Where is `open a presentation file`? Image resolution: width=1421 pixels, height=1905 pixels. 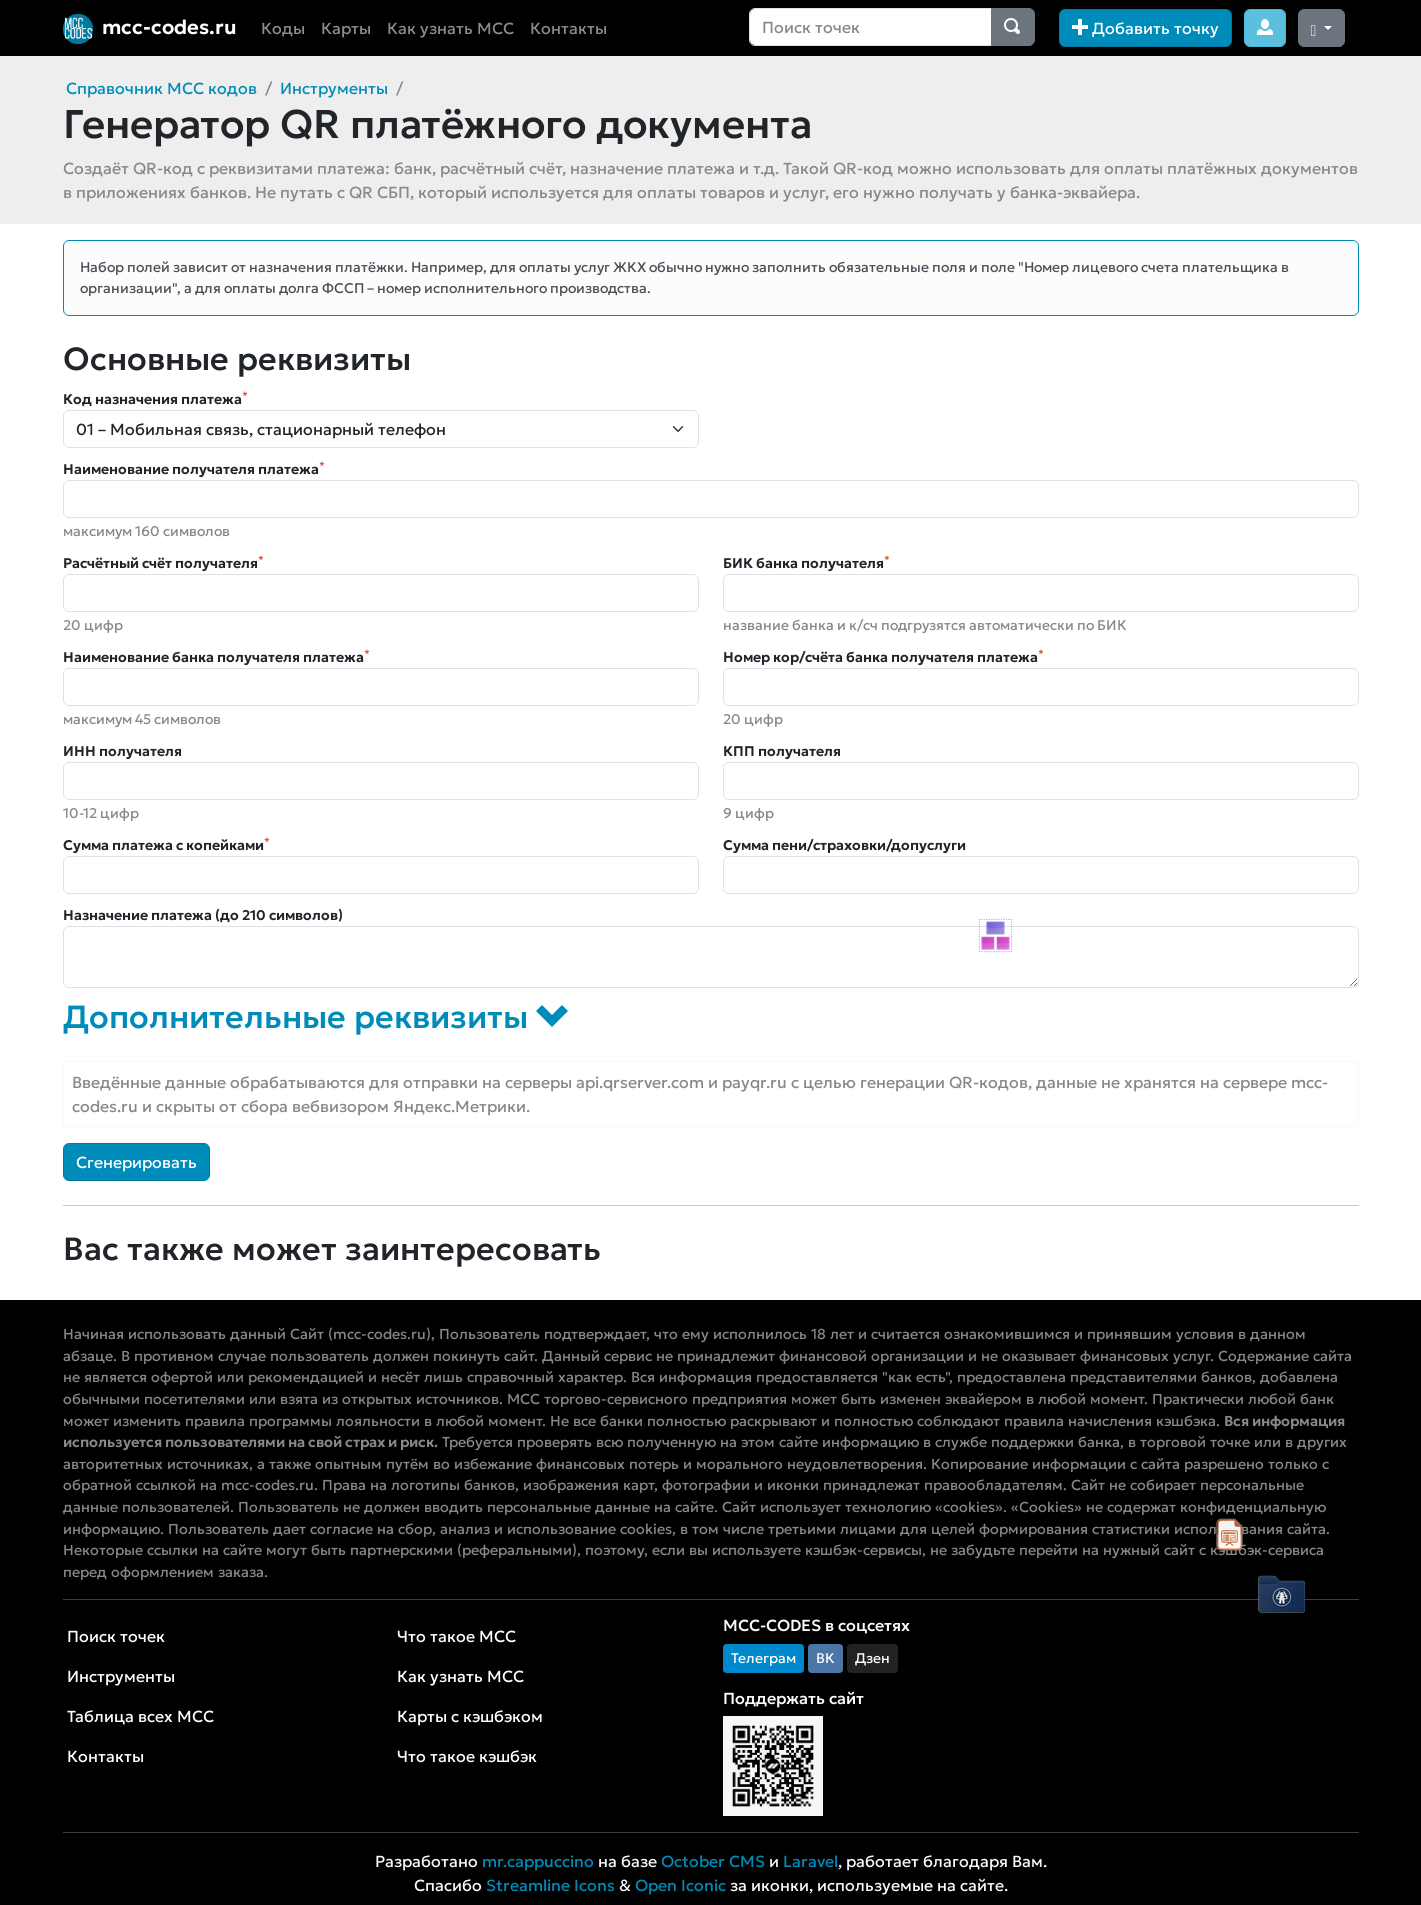 open a presentation file is located at coordinates (1229, 1534).